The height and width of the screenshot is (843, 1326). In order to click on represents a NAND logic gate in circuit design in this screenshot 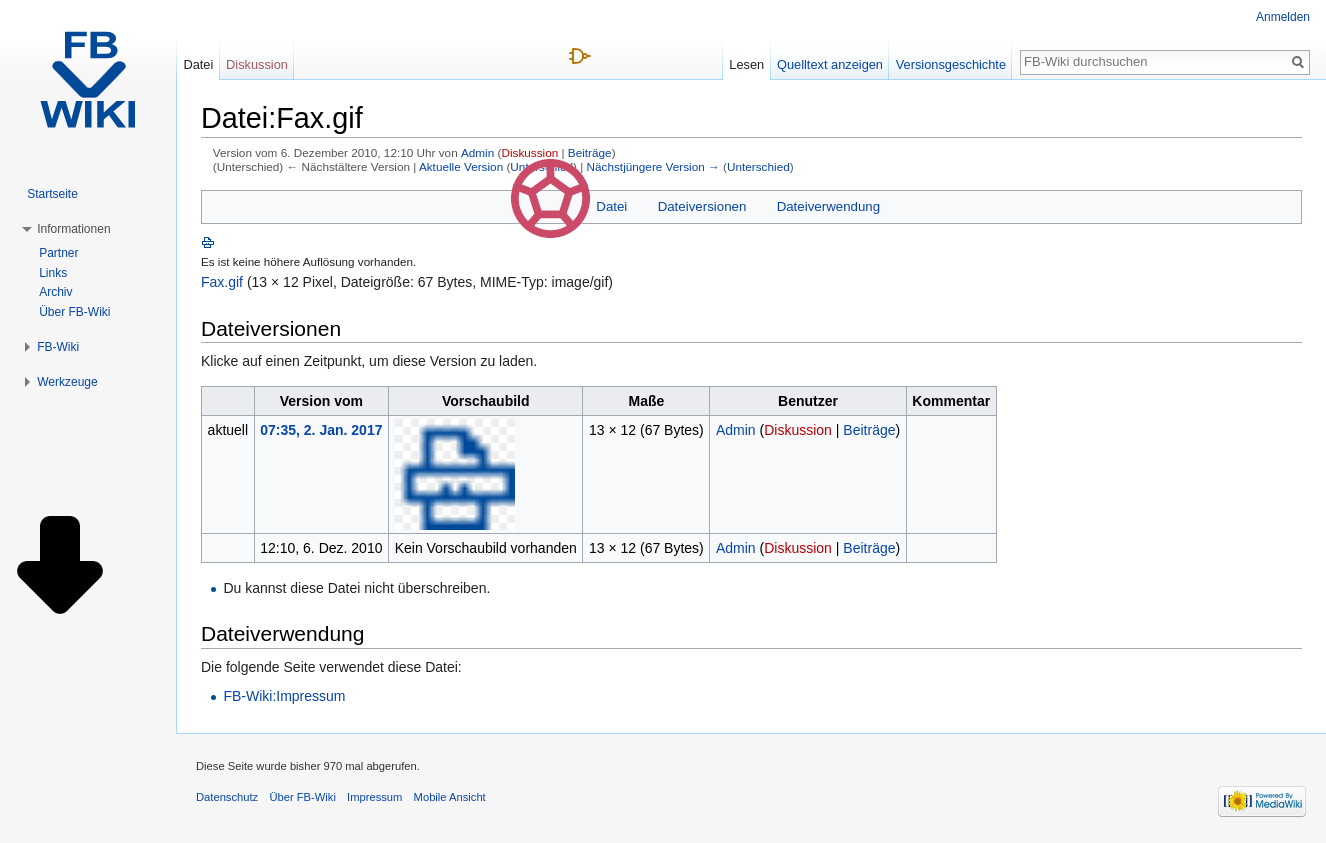, I will do `click(580, 56)`.